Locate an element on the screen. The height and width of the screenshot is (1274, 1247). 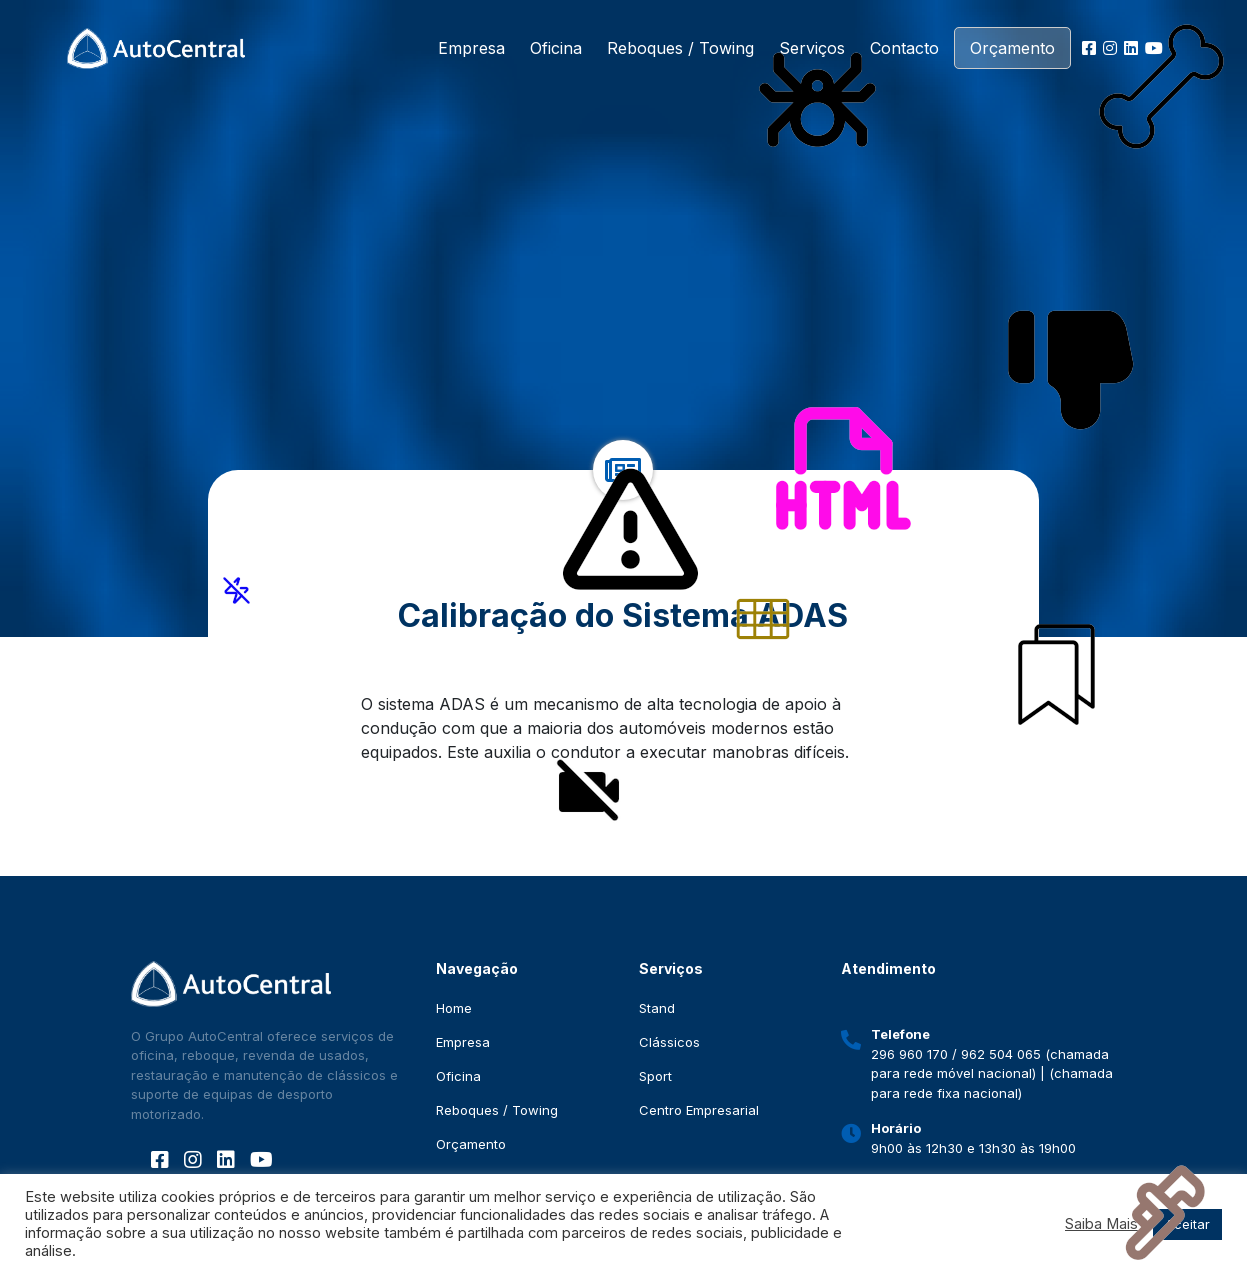
indicates a warning or alert status is located at coordinates (630, 531).